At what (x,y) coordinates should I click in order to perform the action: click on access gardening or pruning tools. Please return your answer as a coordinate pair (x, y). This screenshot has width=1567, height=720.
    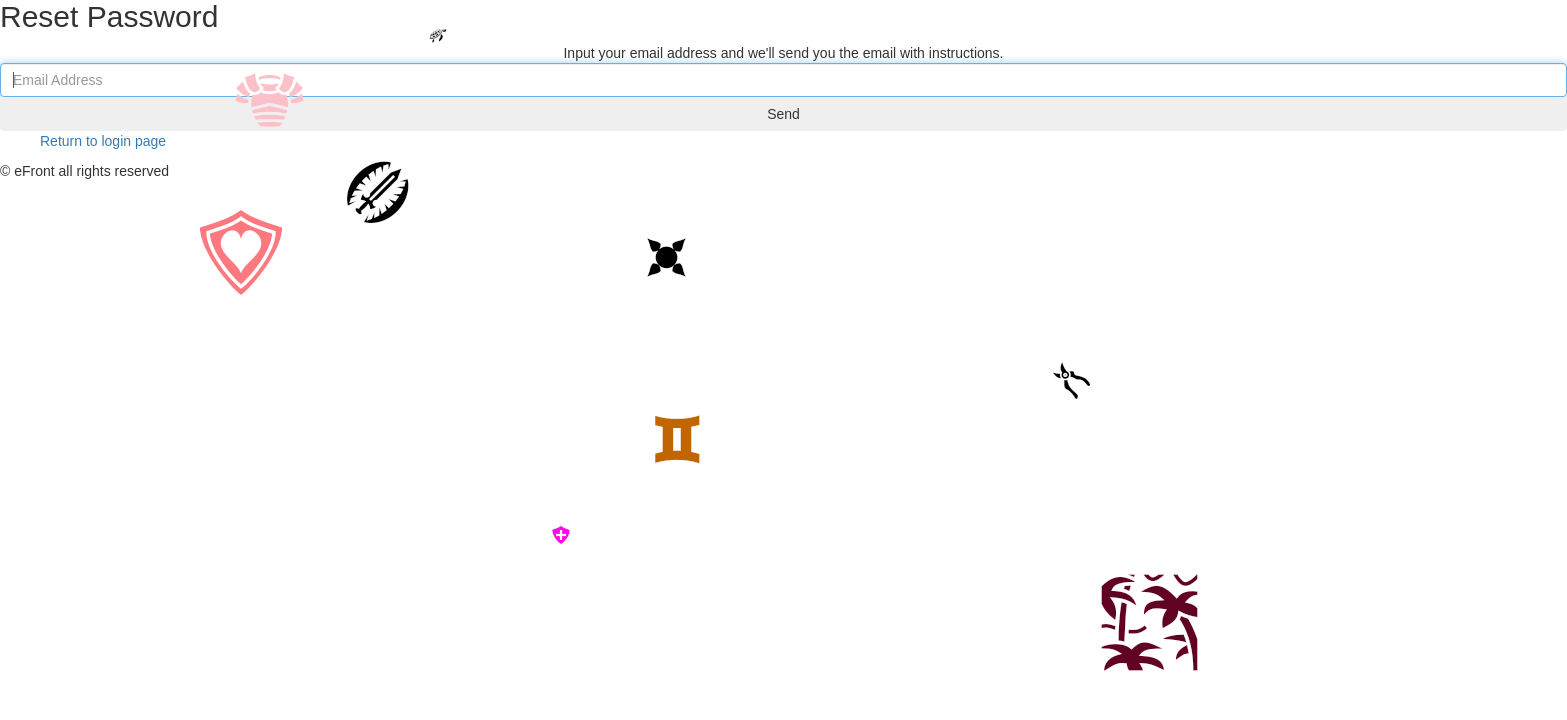
    Looking at the image, I should click on (1071, 380).